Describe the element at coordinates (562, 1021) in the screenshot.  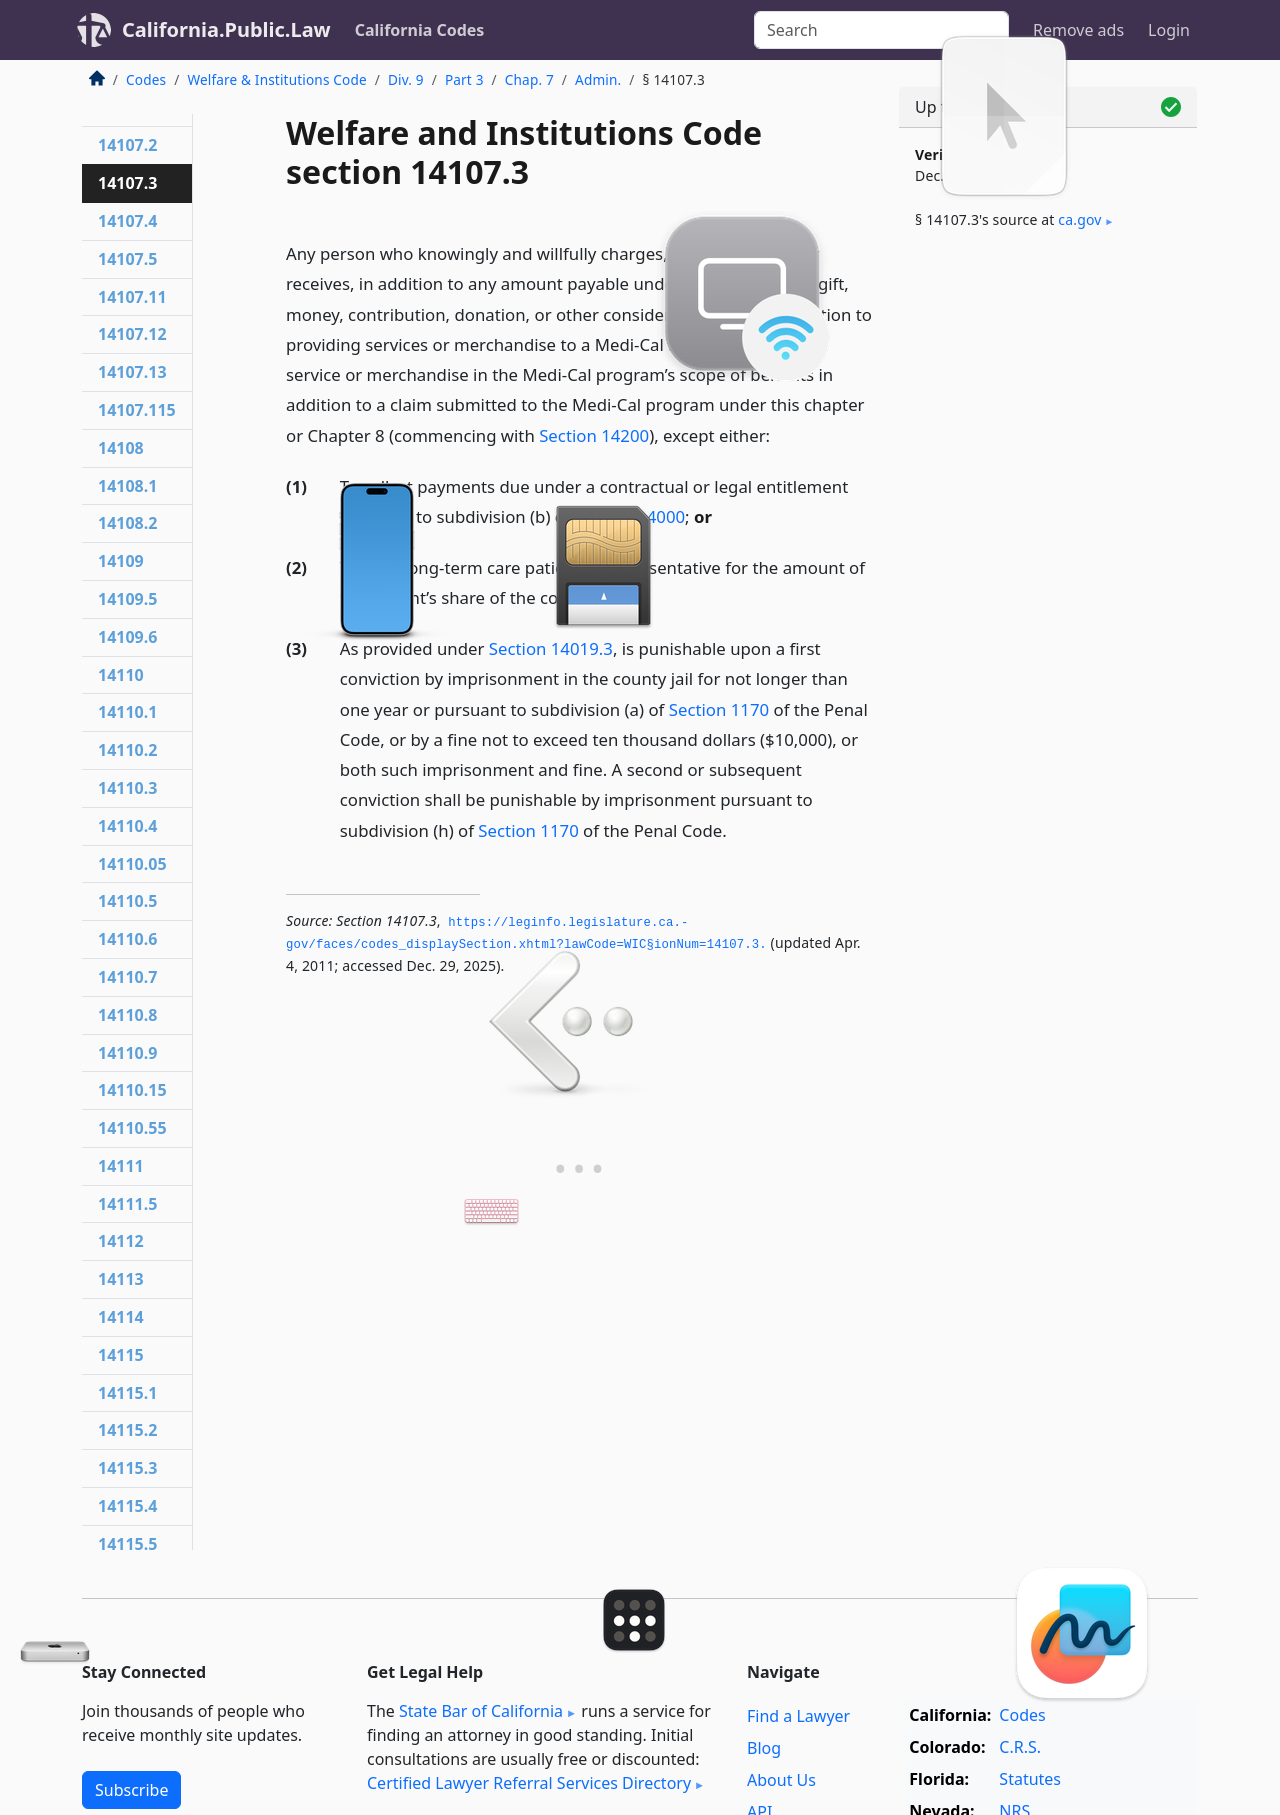
I see `go back to the previous screen or page` at that location.